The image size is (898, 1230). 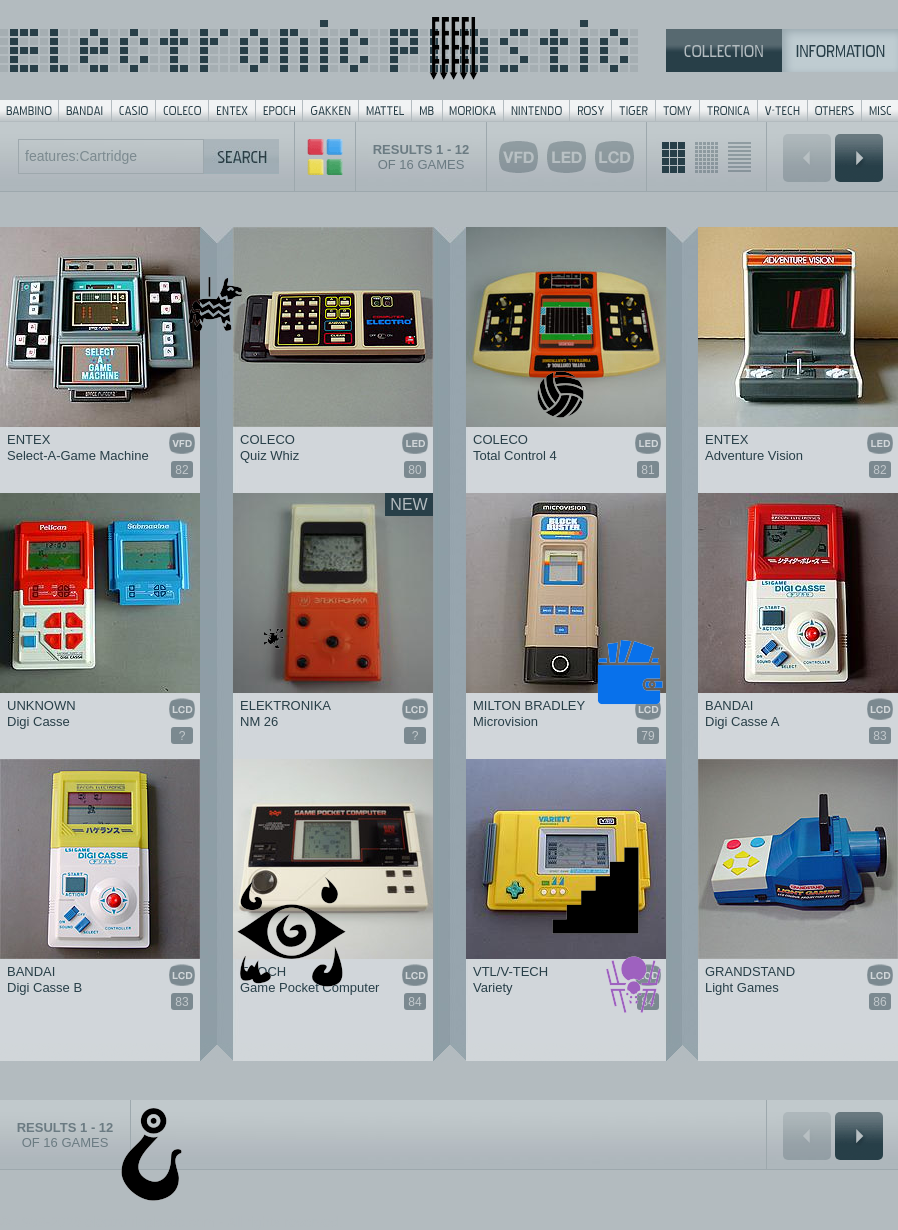 I want to click on fishing or hook-related game mechanic, so click(x=152, y=1155).